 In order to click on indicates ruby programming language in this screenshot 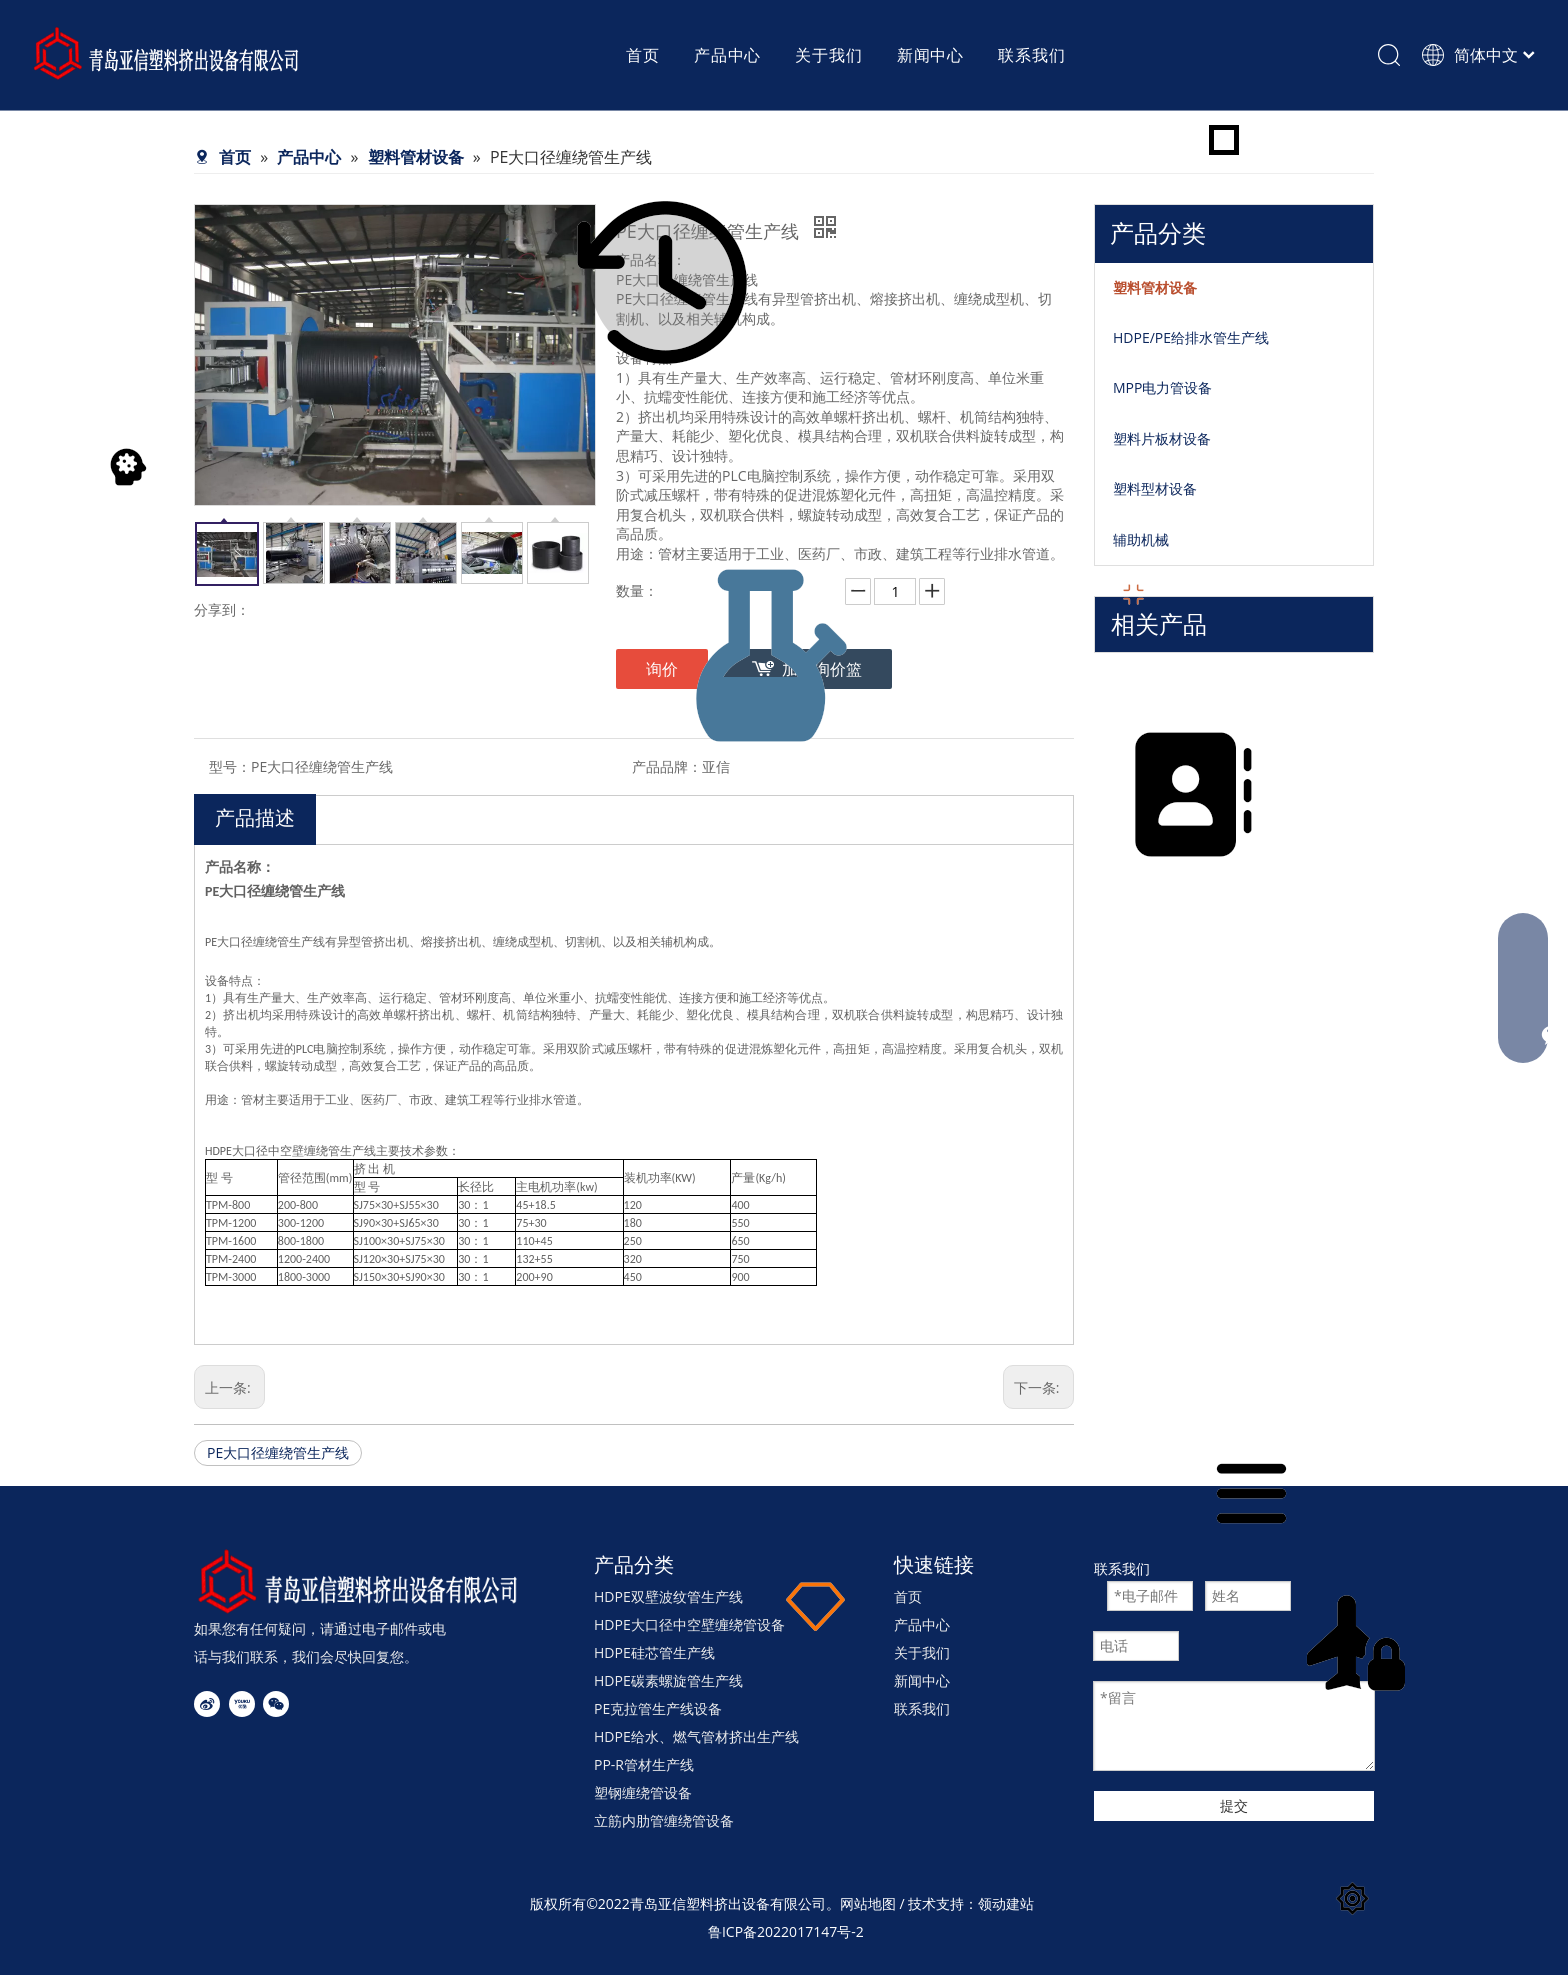, I will do `click(815, 1605)`.